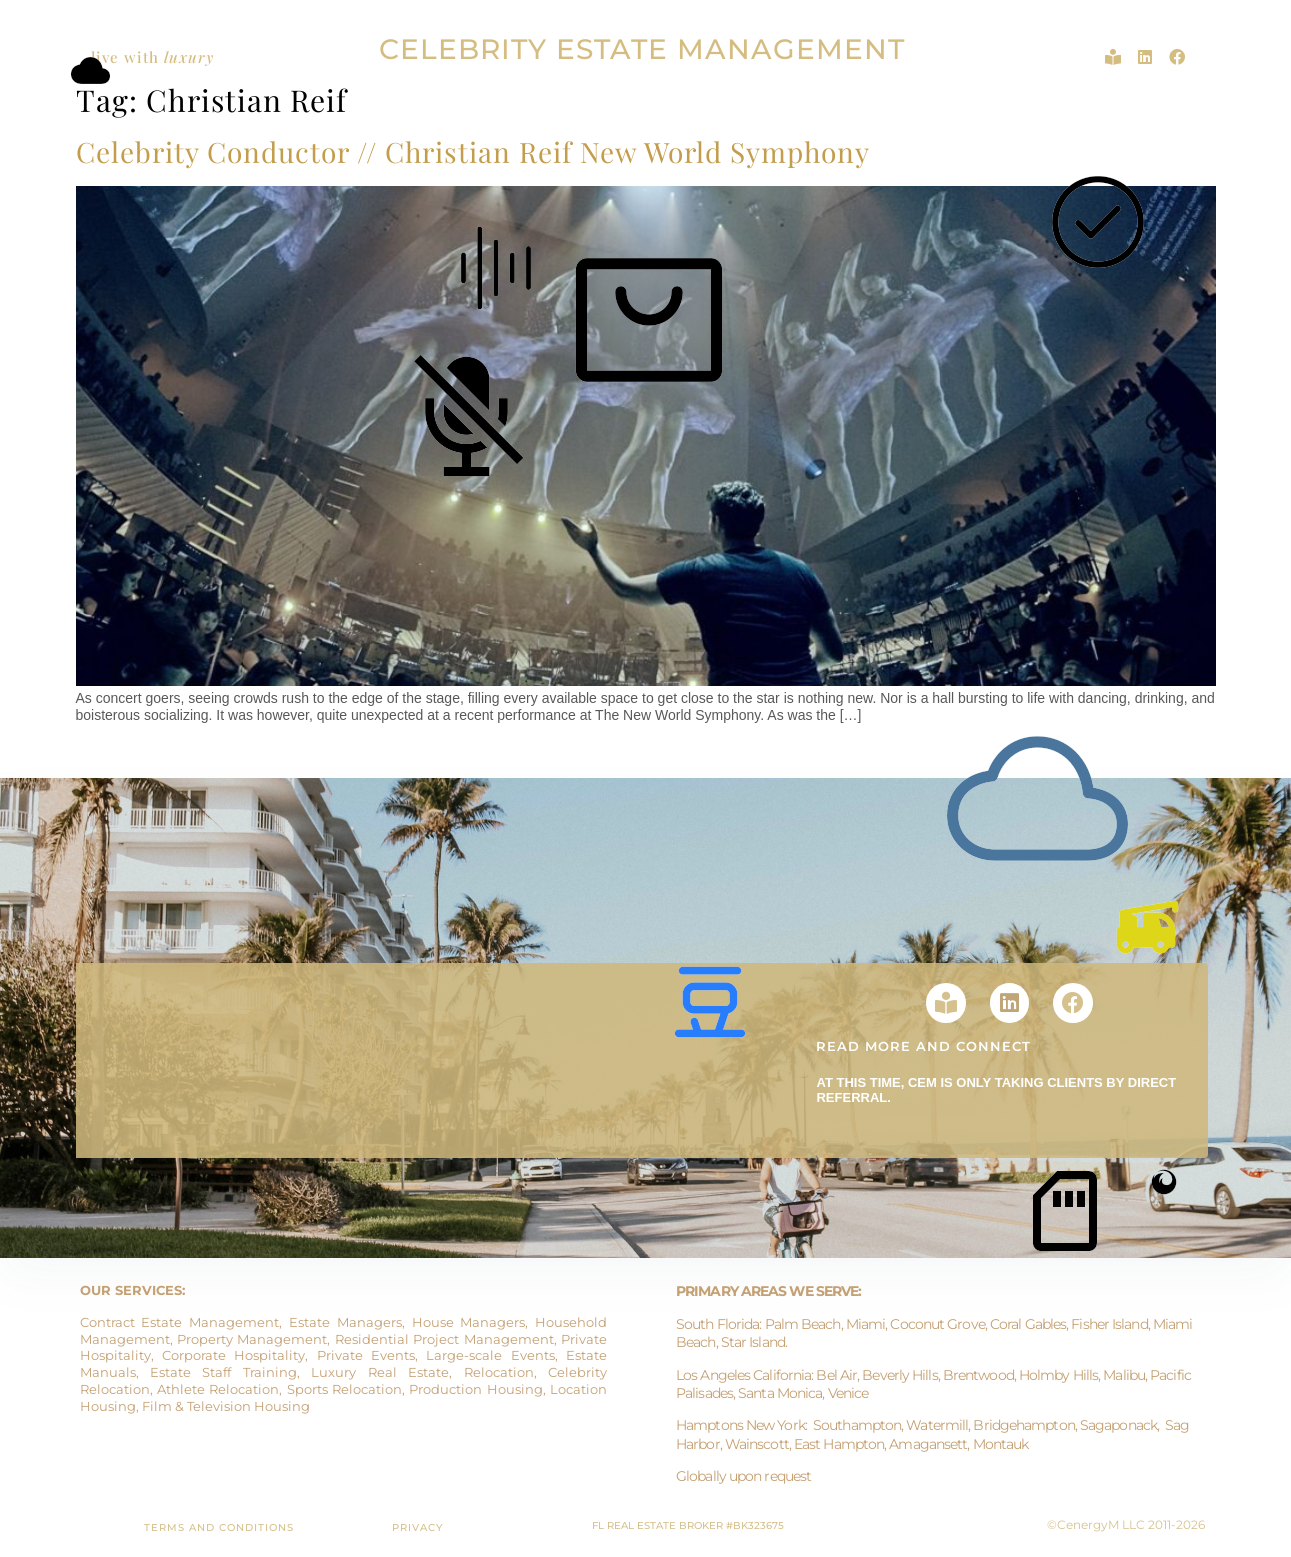 The height and width of the screenshot is (1557, 1291). I want to click on request roadside assistance or towing, so click(1146, 930).